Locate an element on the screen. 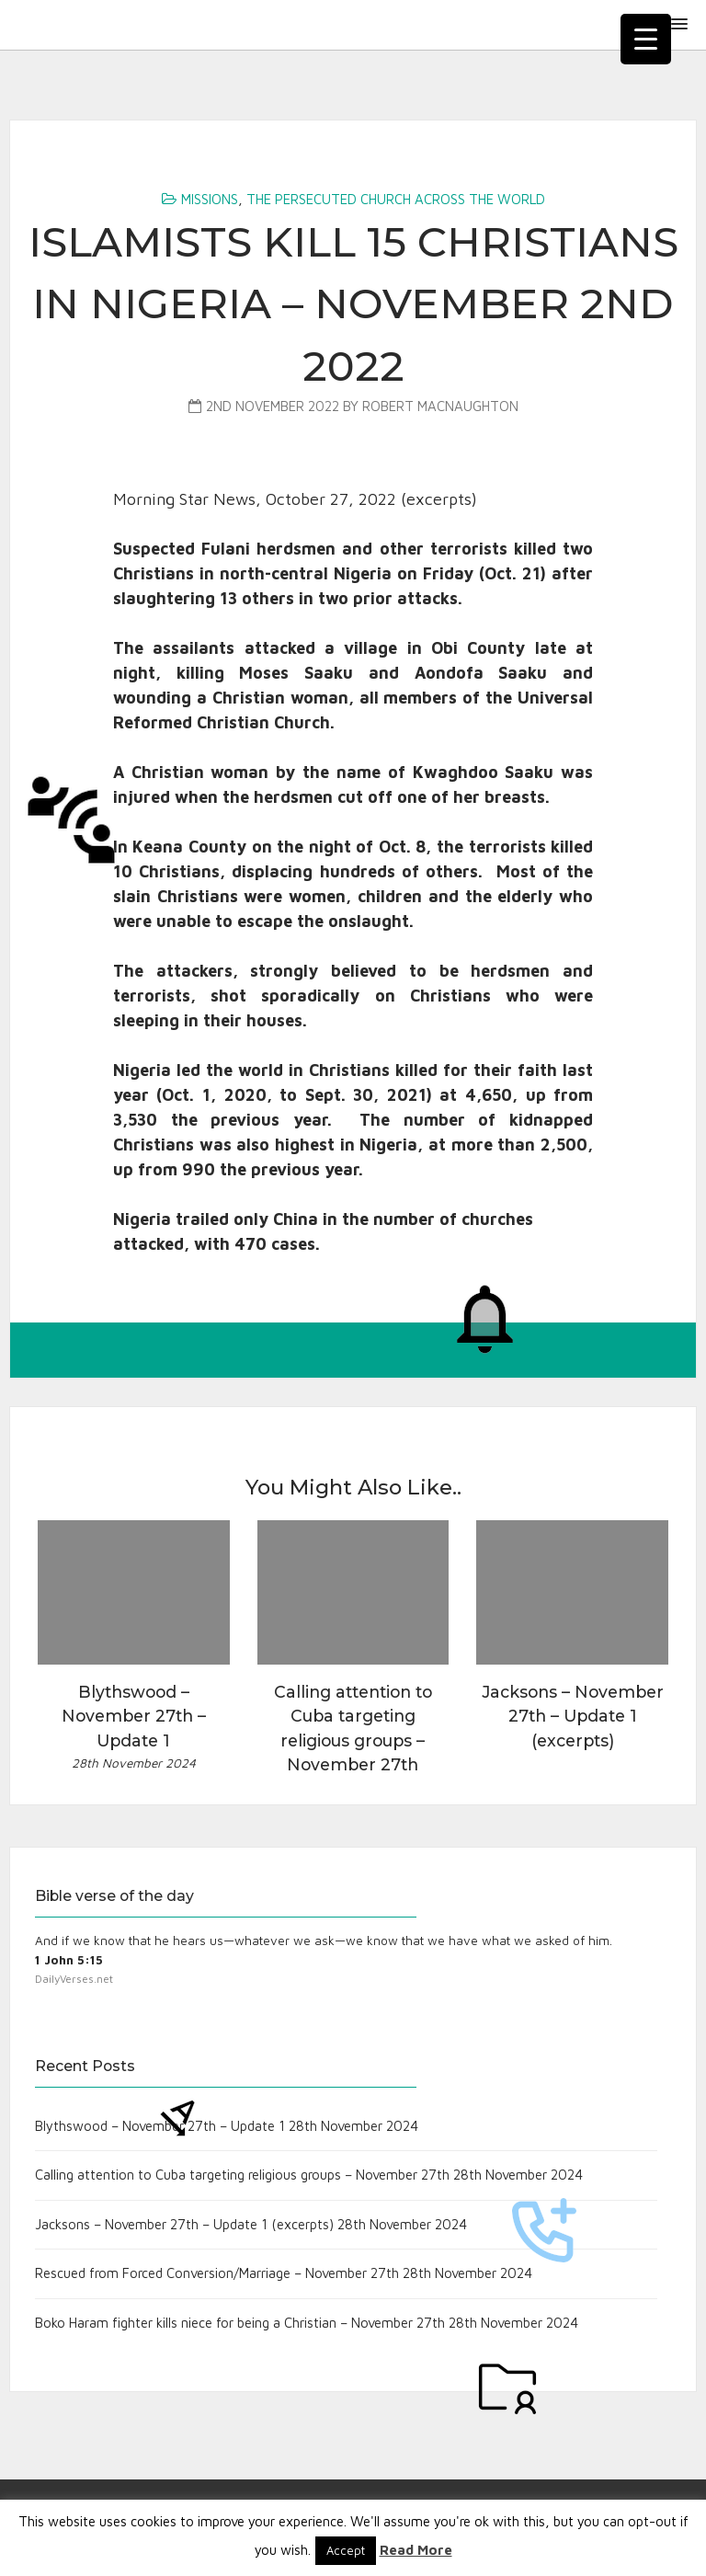  rotate text at a downward angle is located at coordinates (178, 2117).